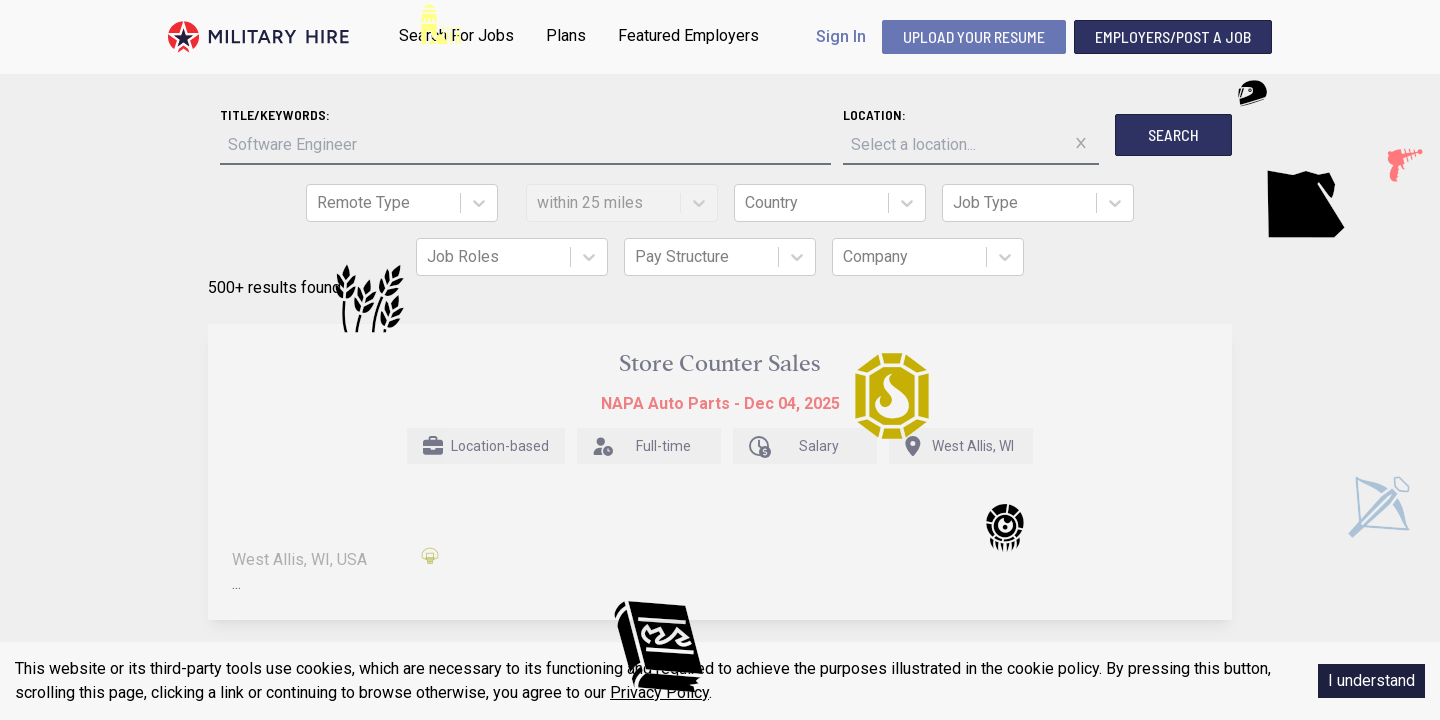 The image size is (1440, 720). I want to click on summon or activate a beholder creature, so click(1005, 528).